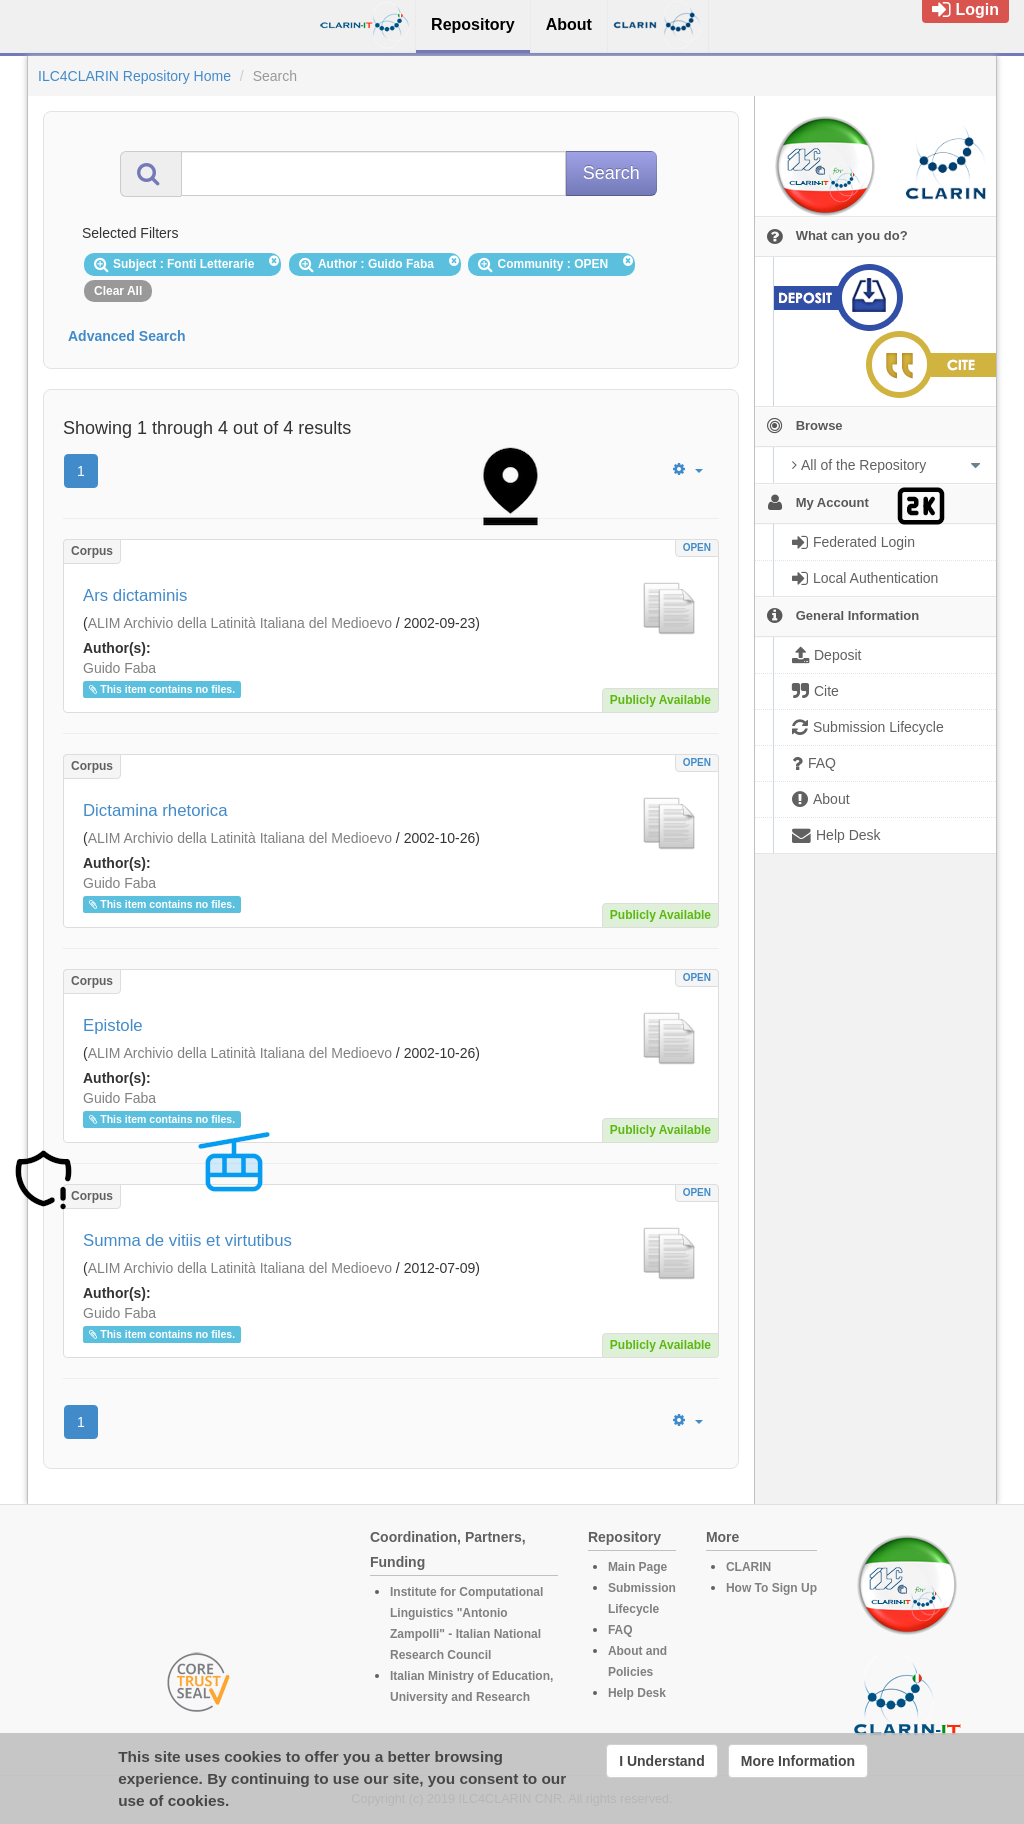  I want to click on indicates 2K video resolution quality, so click(921, 506).